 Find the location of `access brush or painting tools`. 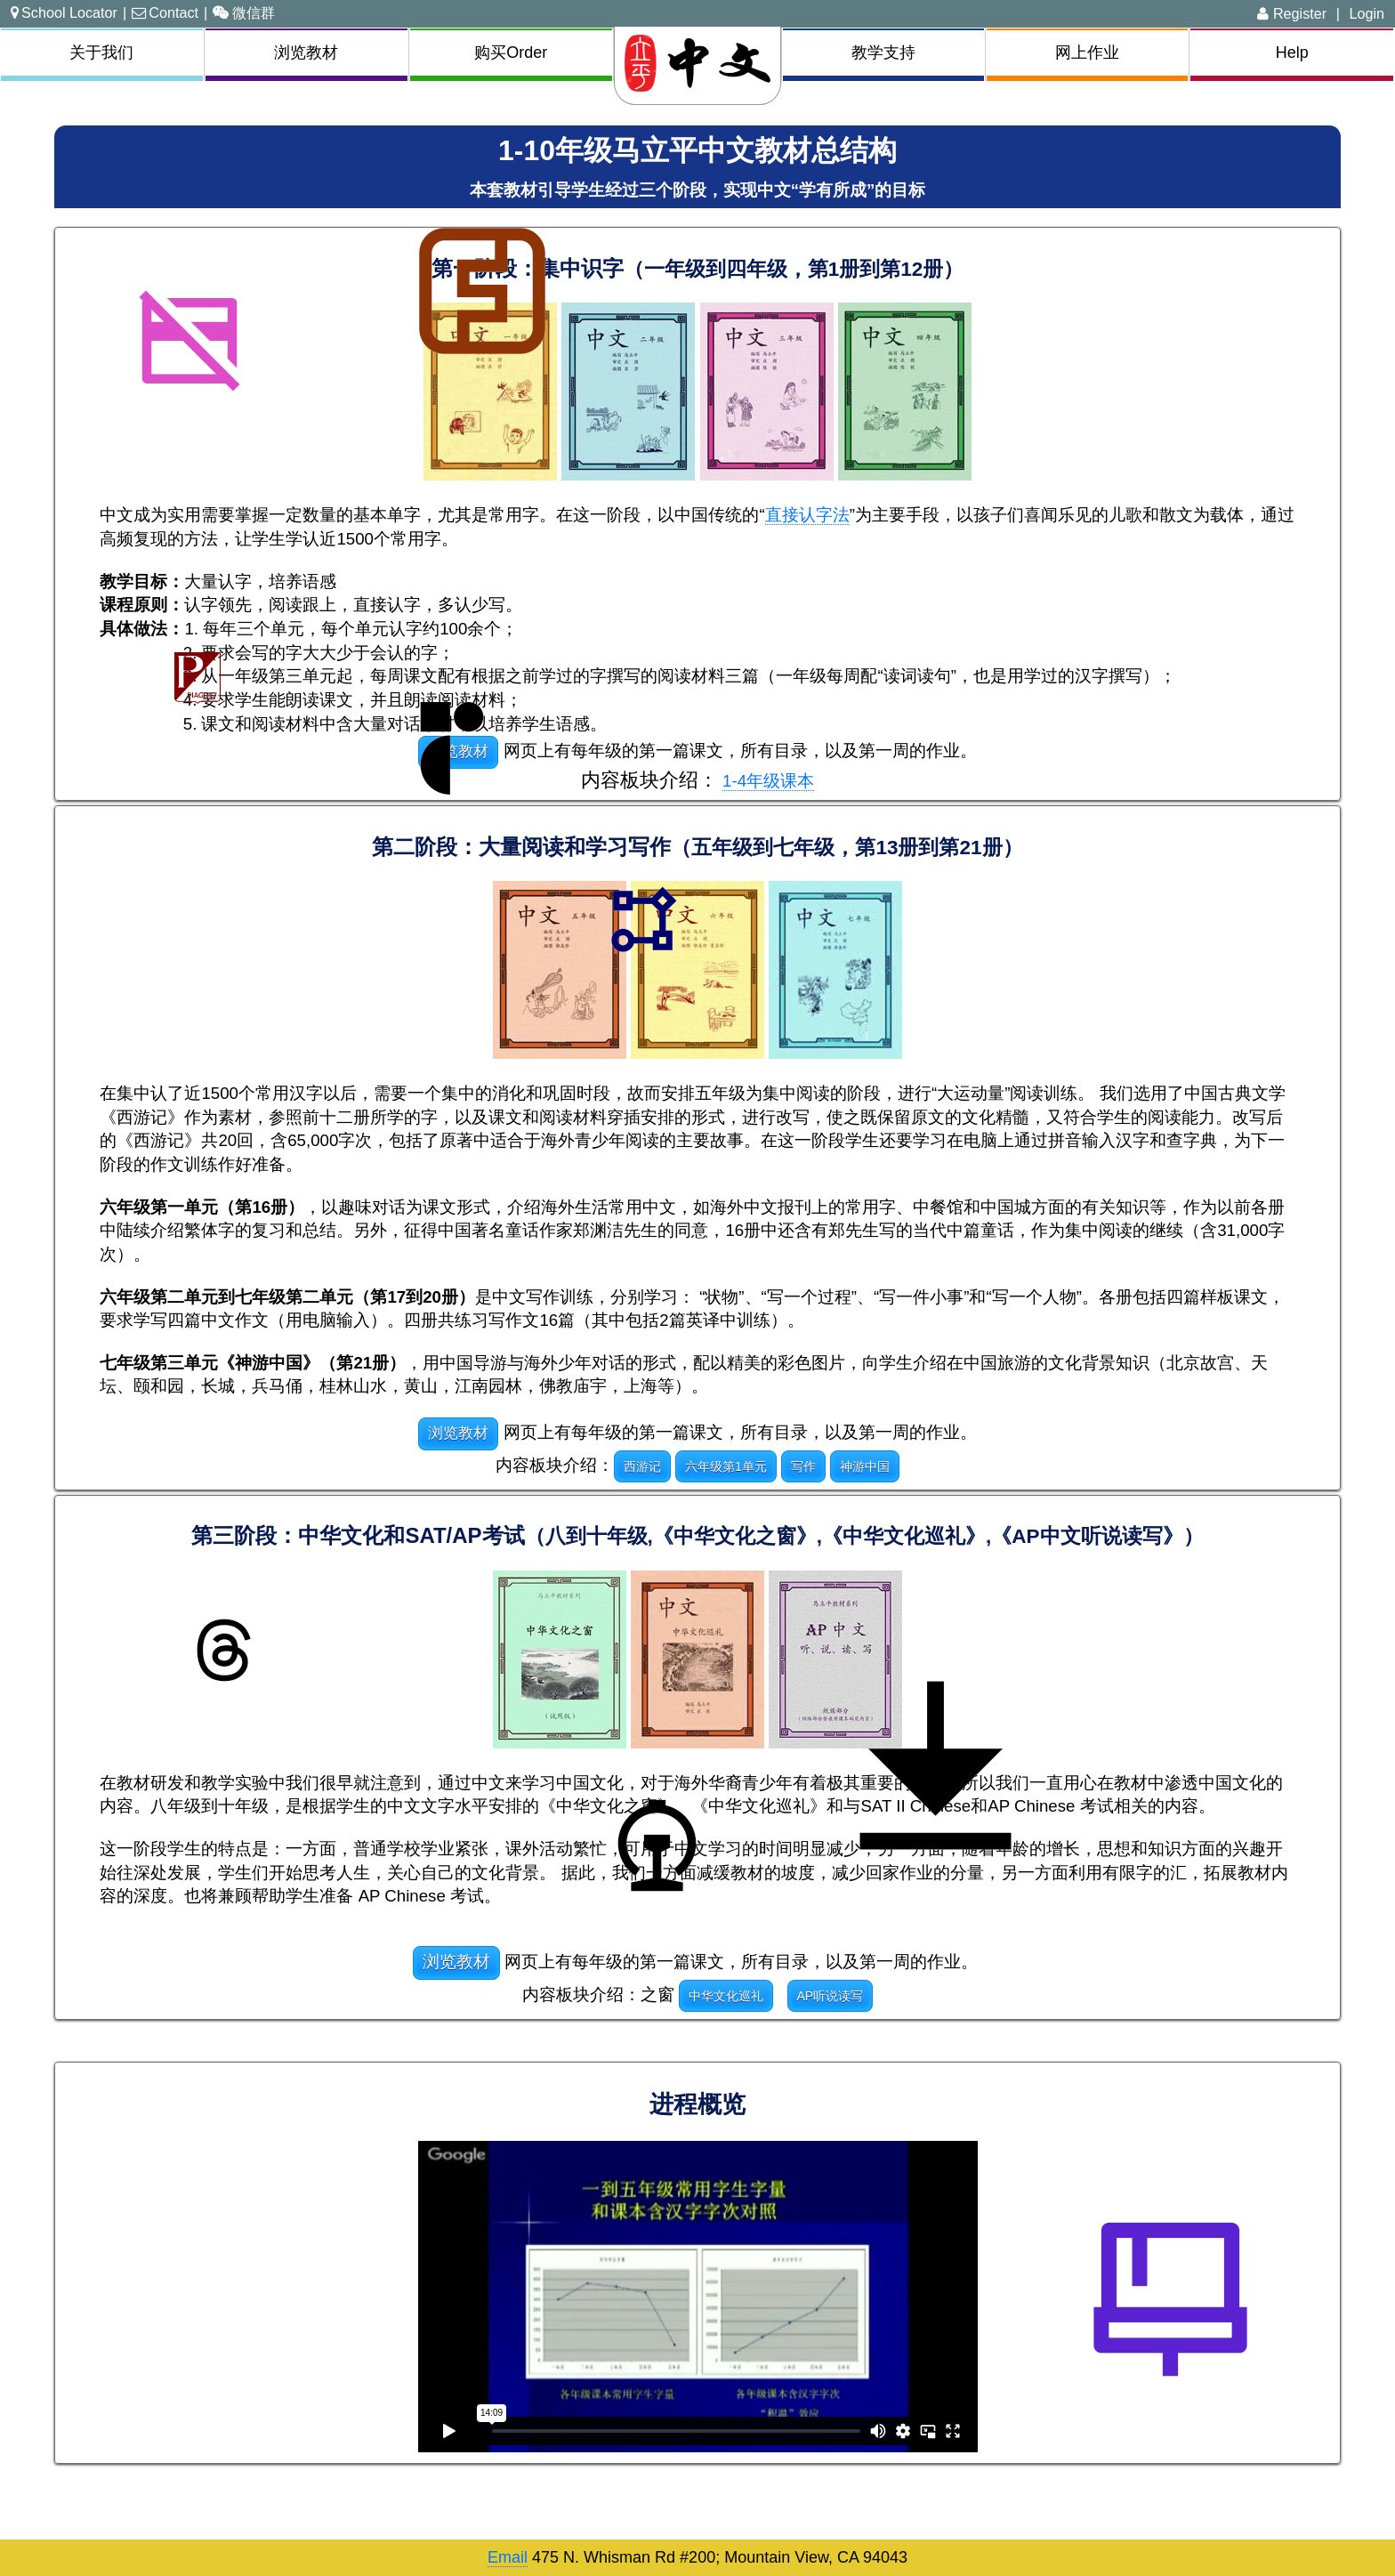

access brush or painting tools is located at coordinates (1170, 2291).